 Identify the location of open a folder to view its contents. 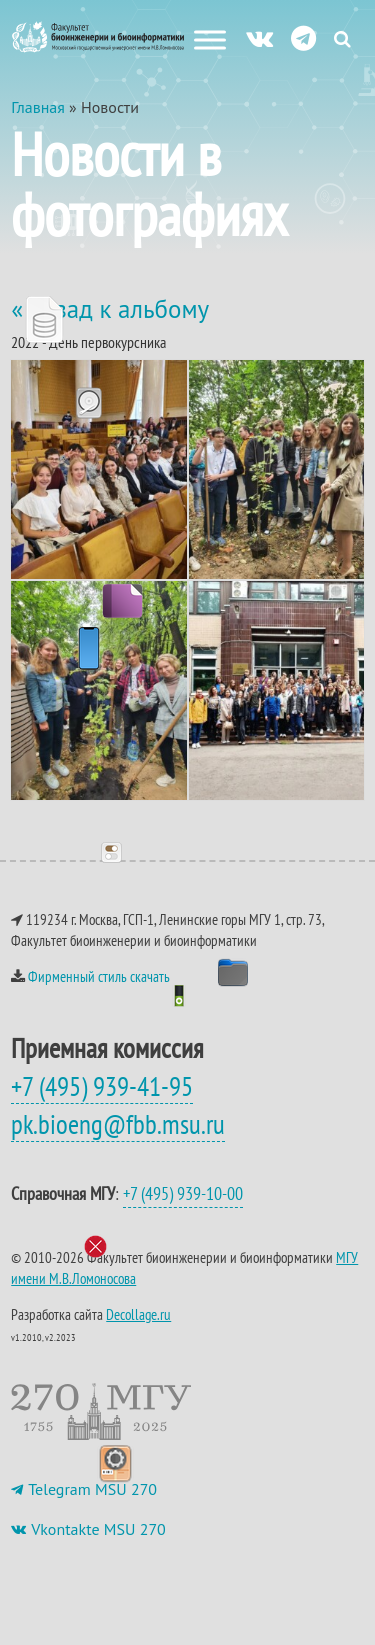
(233, 972).